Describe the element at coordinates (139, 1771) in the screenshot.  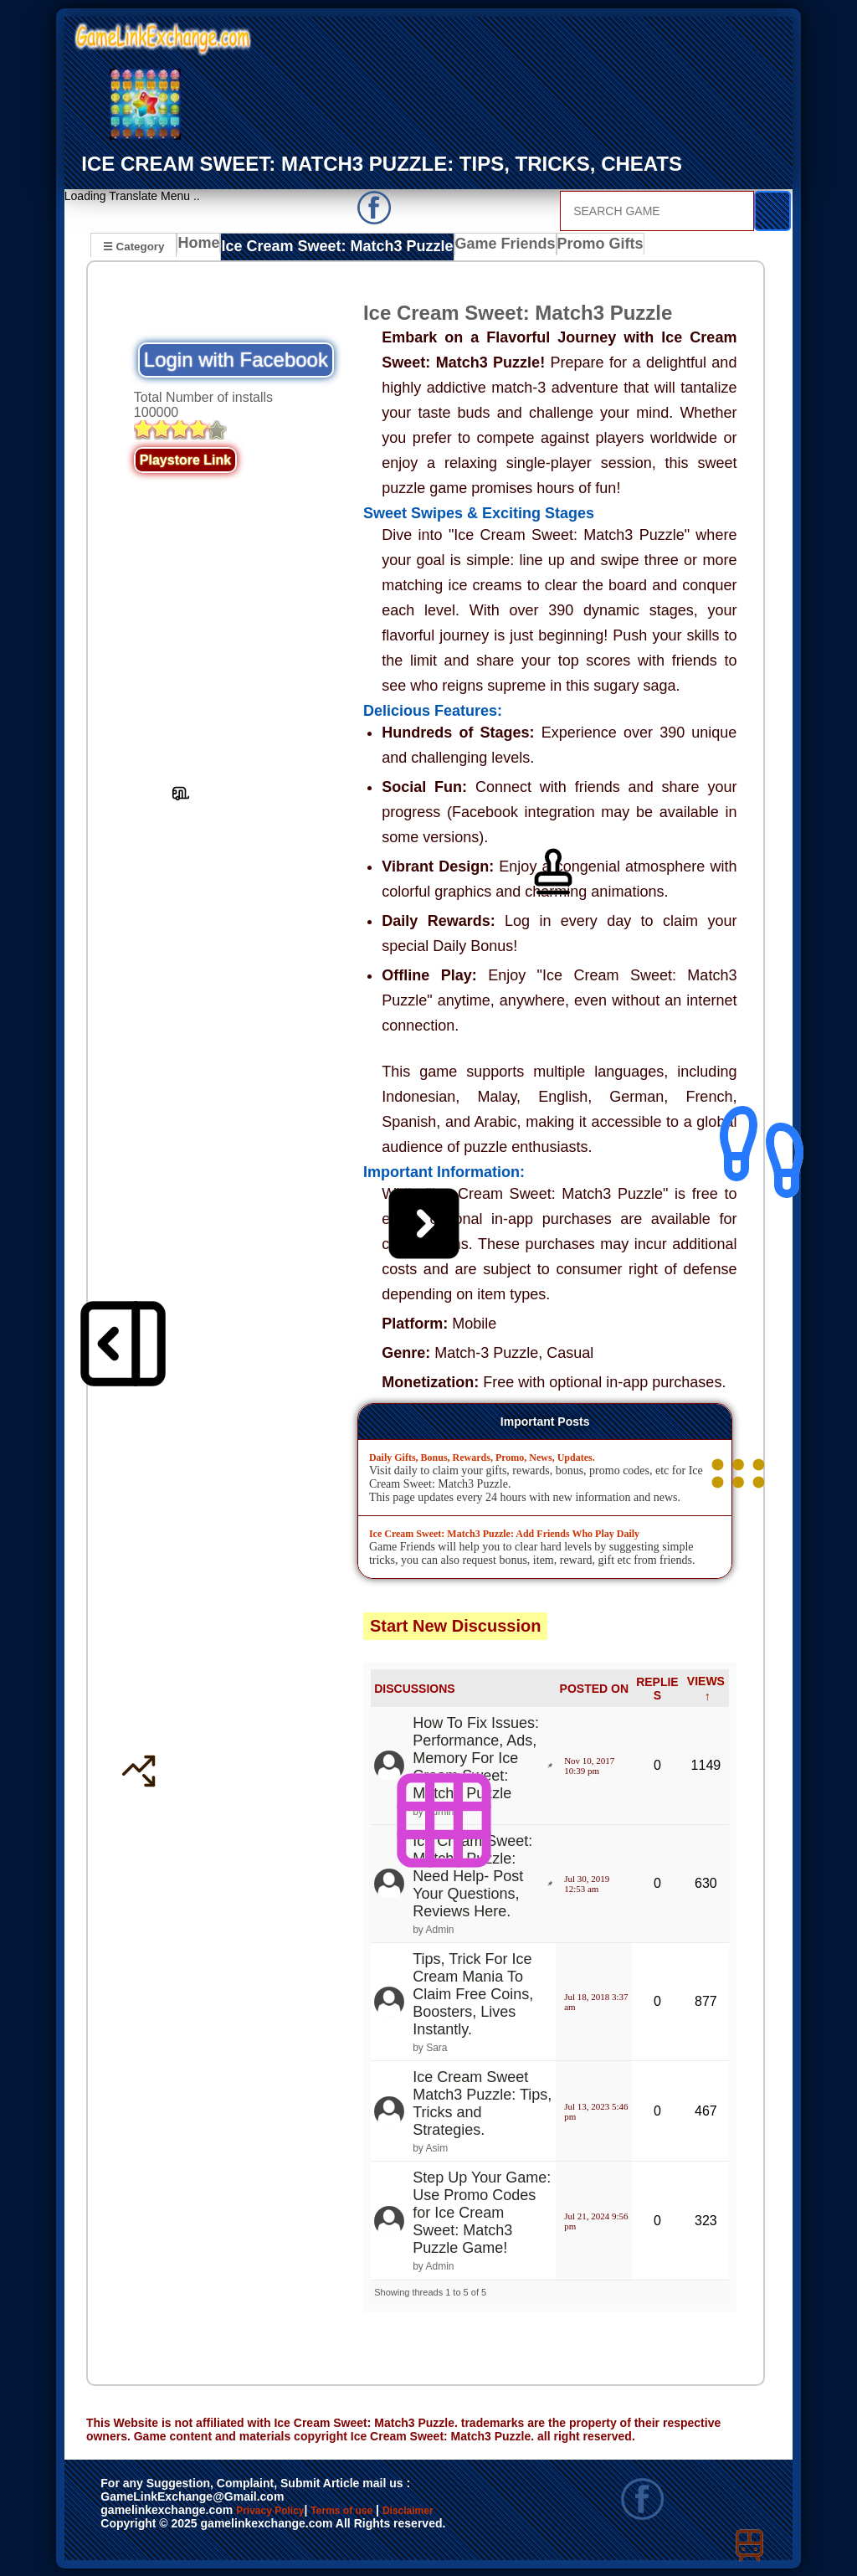
I see `view market trends and fluctuations` at that location.